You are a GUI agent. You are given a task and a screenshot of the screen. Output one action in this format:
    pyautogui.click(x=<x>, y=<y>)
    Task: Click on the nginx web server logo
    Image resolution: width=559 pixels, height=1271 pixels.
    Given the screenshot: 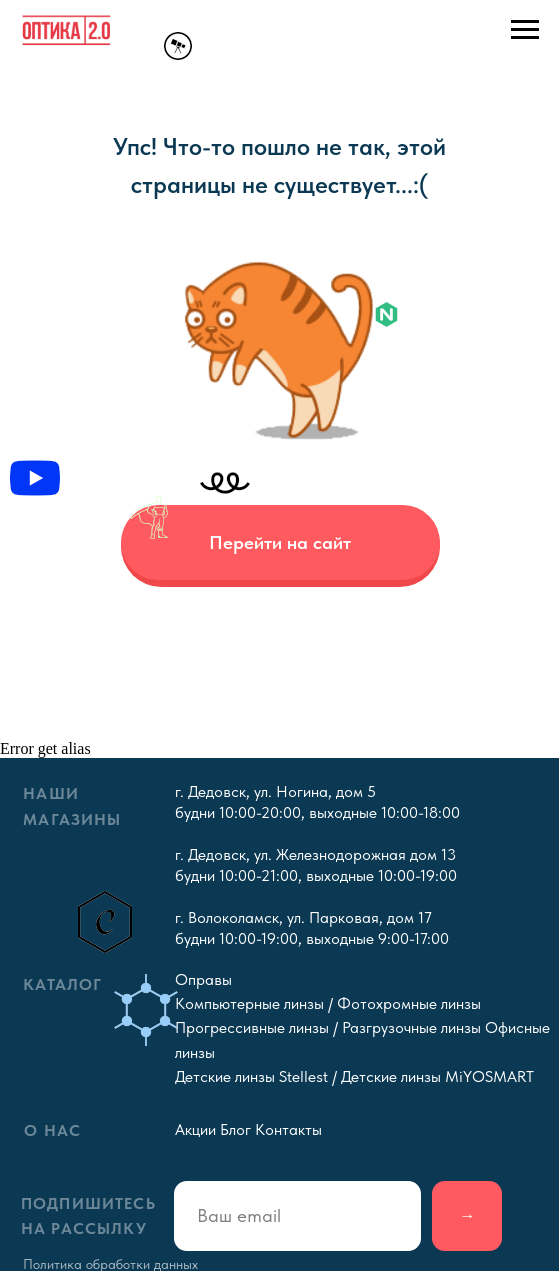 What is the action you would take?
    pyautogui.click(x=386, y=314)
    